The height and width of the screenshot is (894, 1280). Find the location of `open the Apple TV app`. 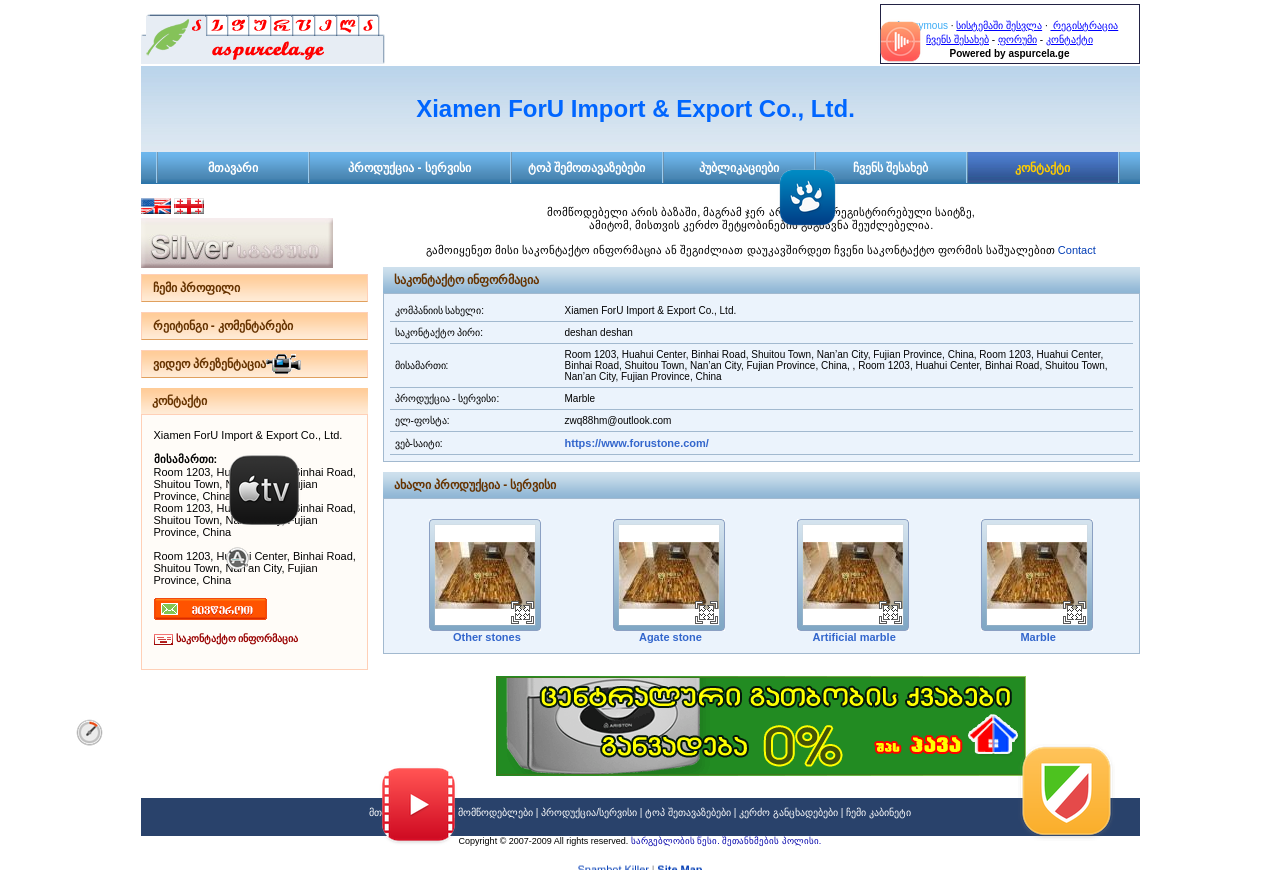

open the Apple TV app is located at coordinates (264, 490).